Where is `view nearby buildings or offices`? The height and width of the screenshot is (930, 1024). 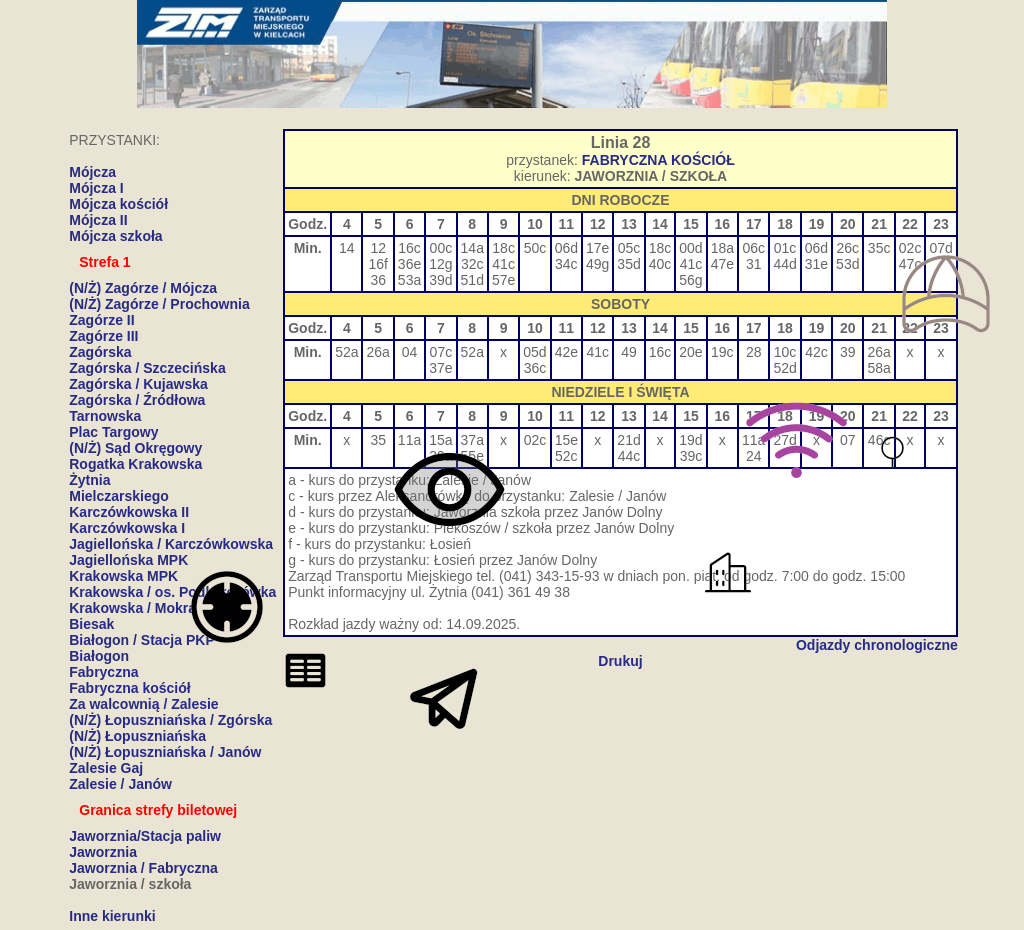
view nearby buildings or offices is located at coordinates (728, 574).